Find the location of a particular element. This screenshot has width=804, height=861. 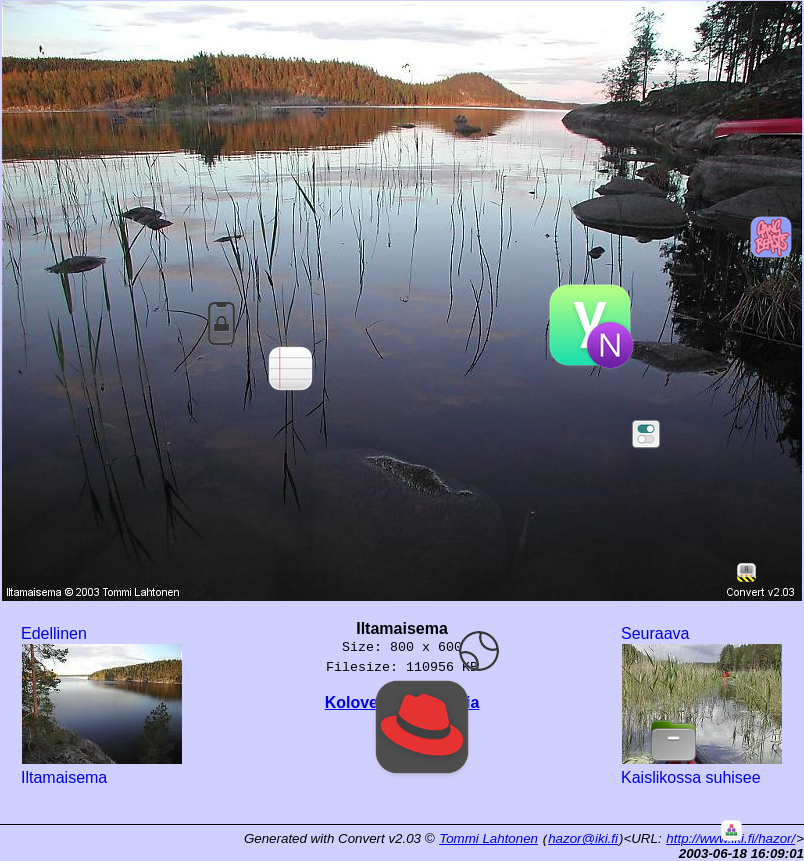

open Red Hat Enterprise Linux application is located at coordinates (422, 727).